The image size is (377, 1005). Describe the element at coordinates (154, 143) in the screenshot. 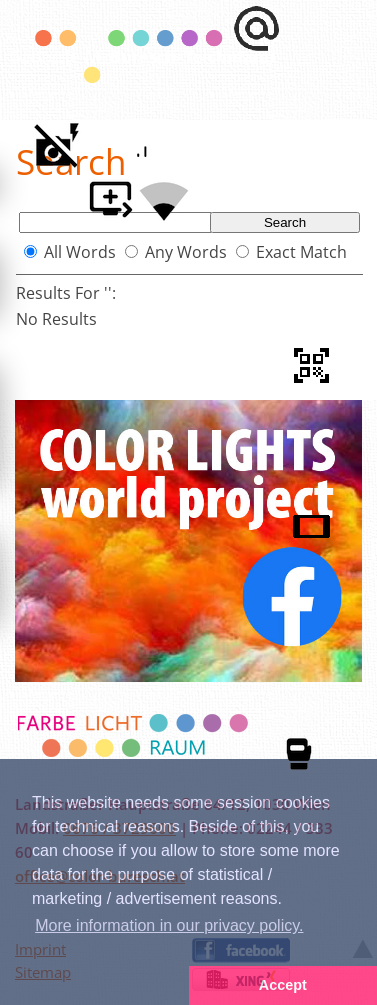

I see `indicates weak cellular network signal` at that location.